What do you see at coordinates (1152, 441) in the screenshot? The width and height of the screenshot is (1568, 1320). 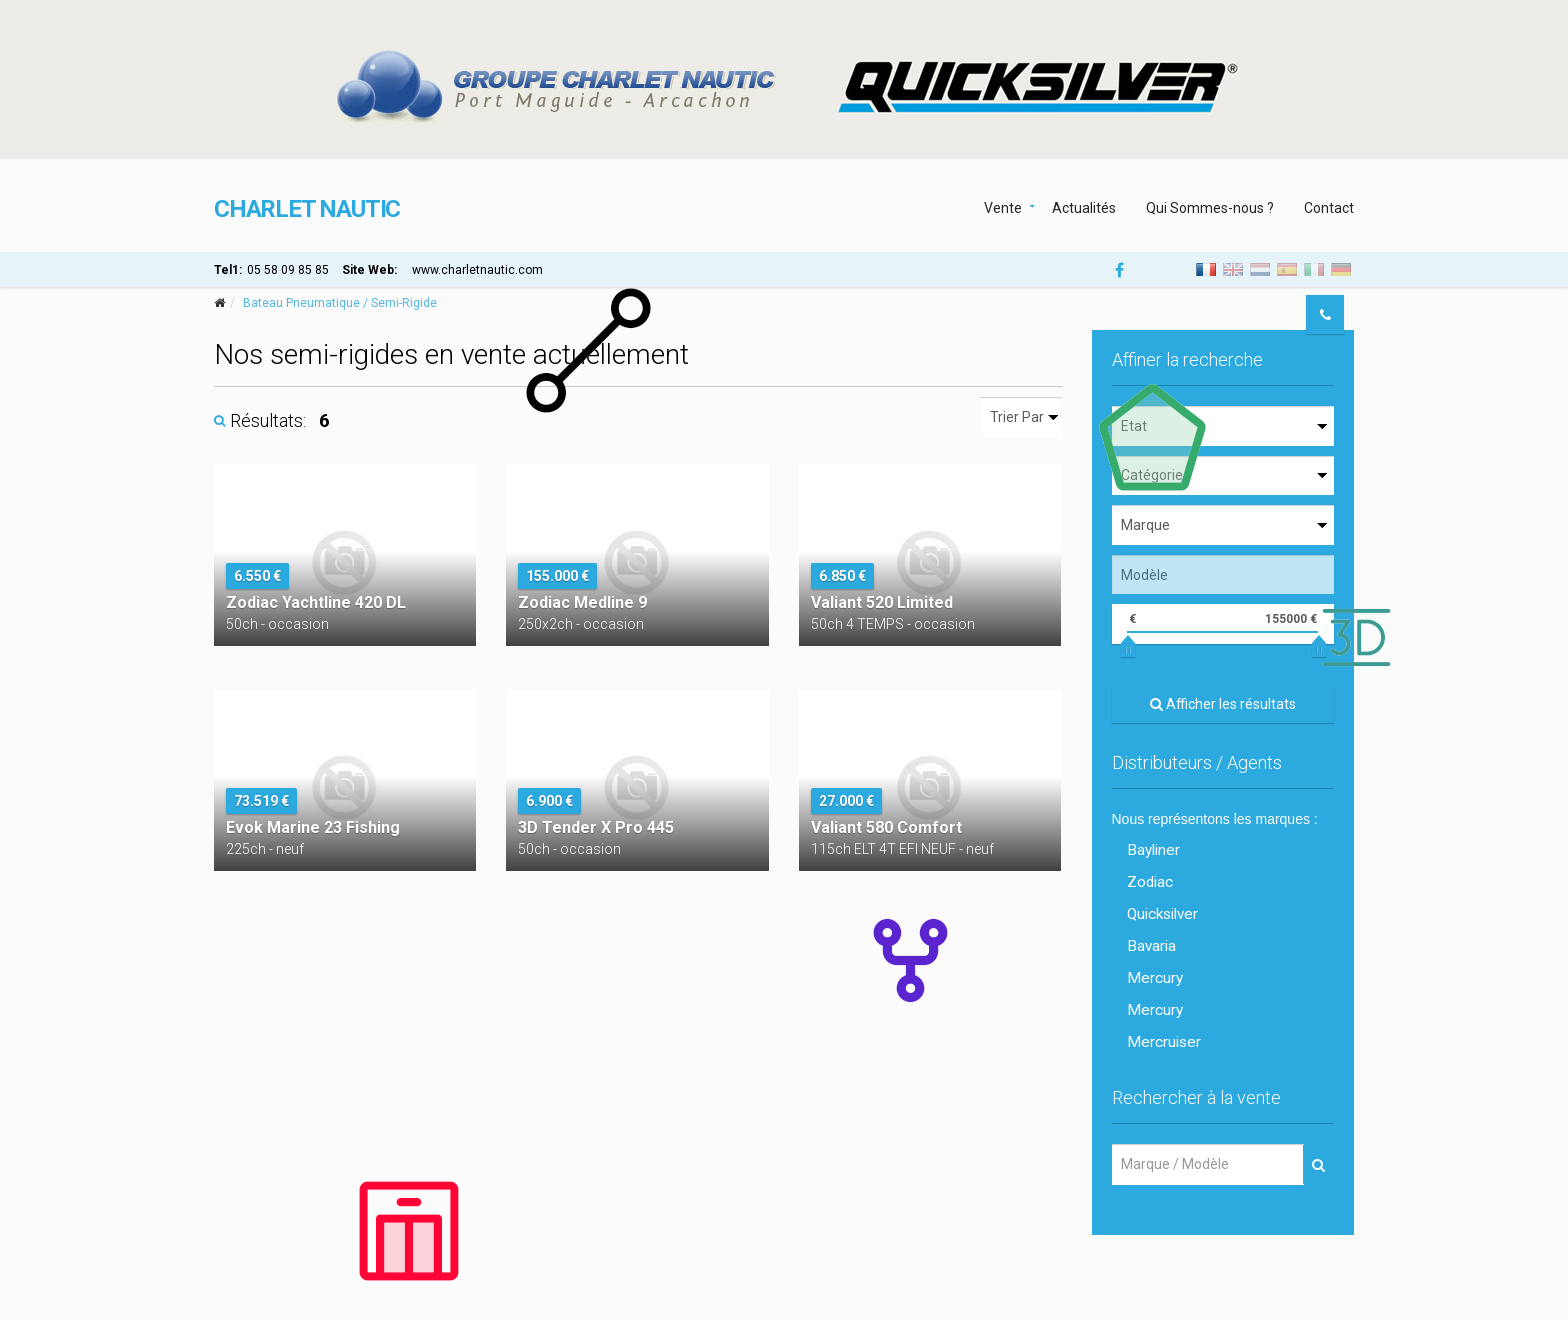 I see `a pentagon shape indicator` at bounding box center [1152, 441].